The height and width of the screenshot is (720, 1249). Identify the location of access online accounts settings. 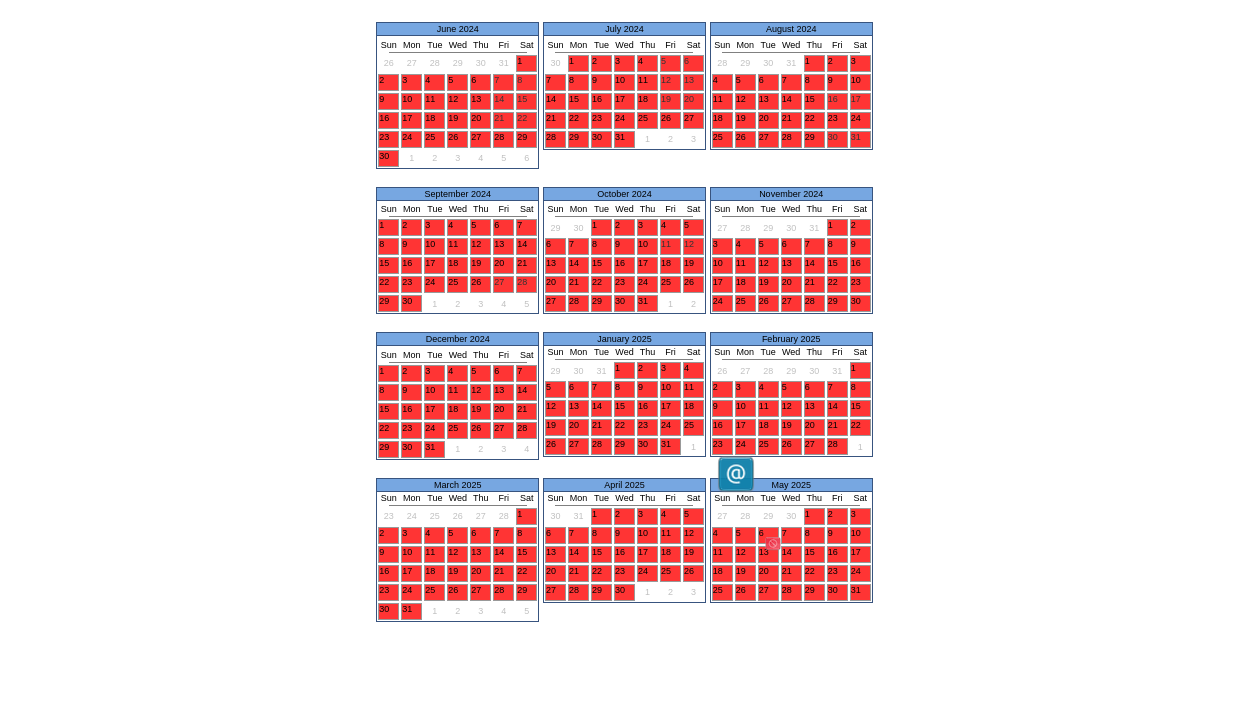
(736, 474).